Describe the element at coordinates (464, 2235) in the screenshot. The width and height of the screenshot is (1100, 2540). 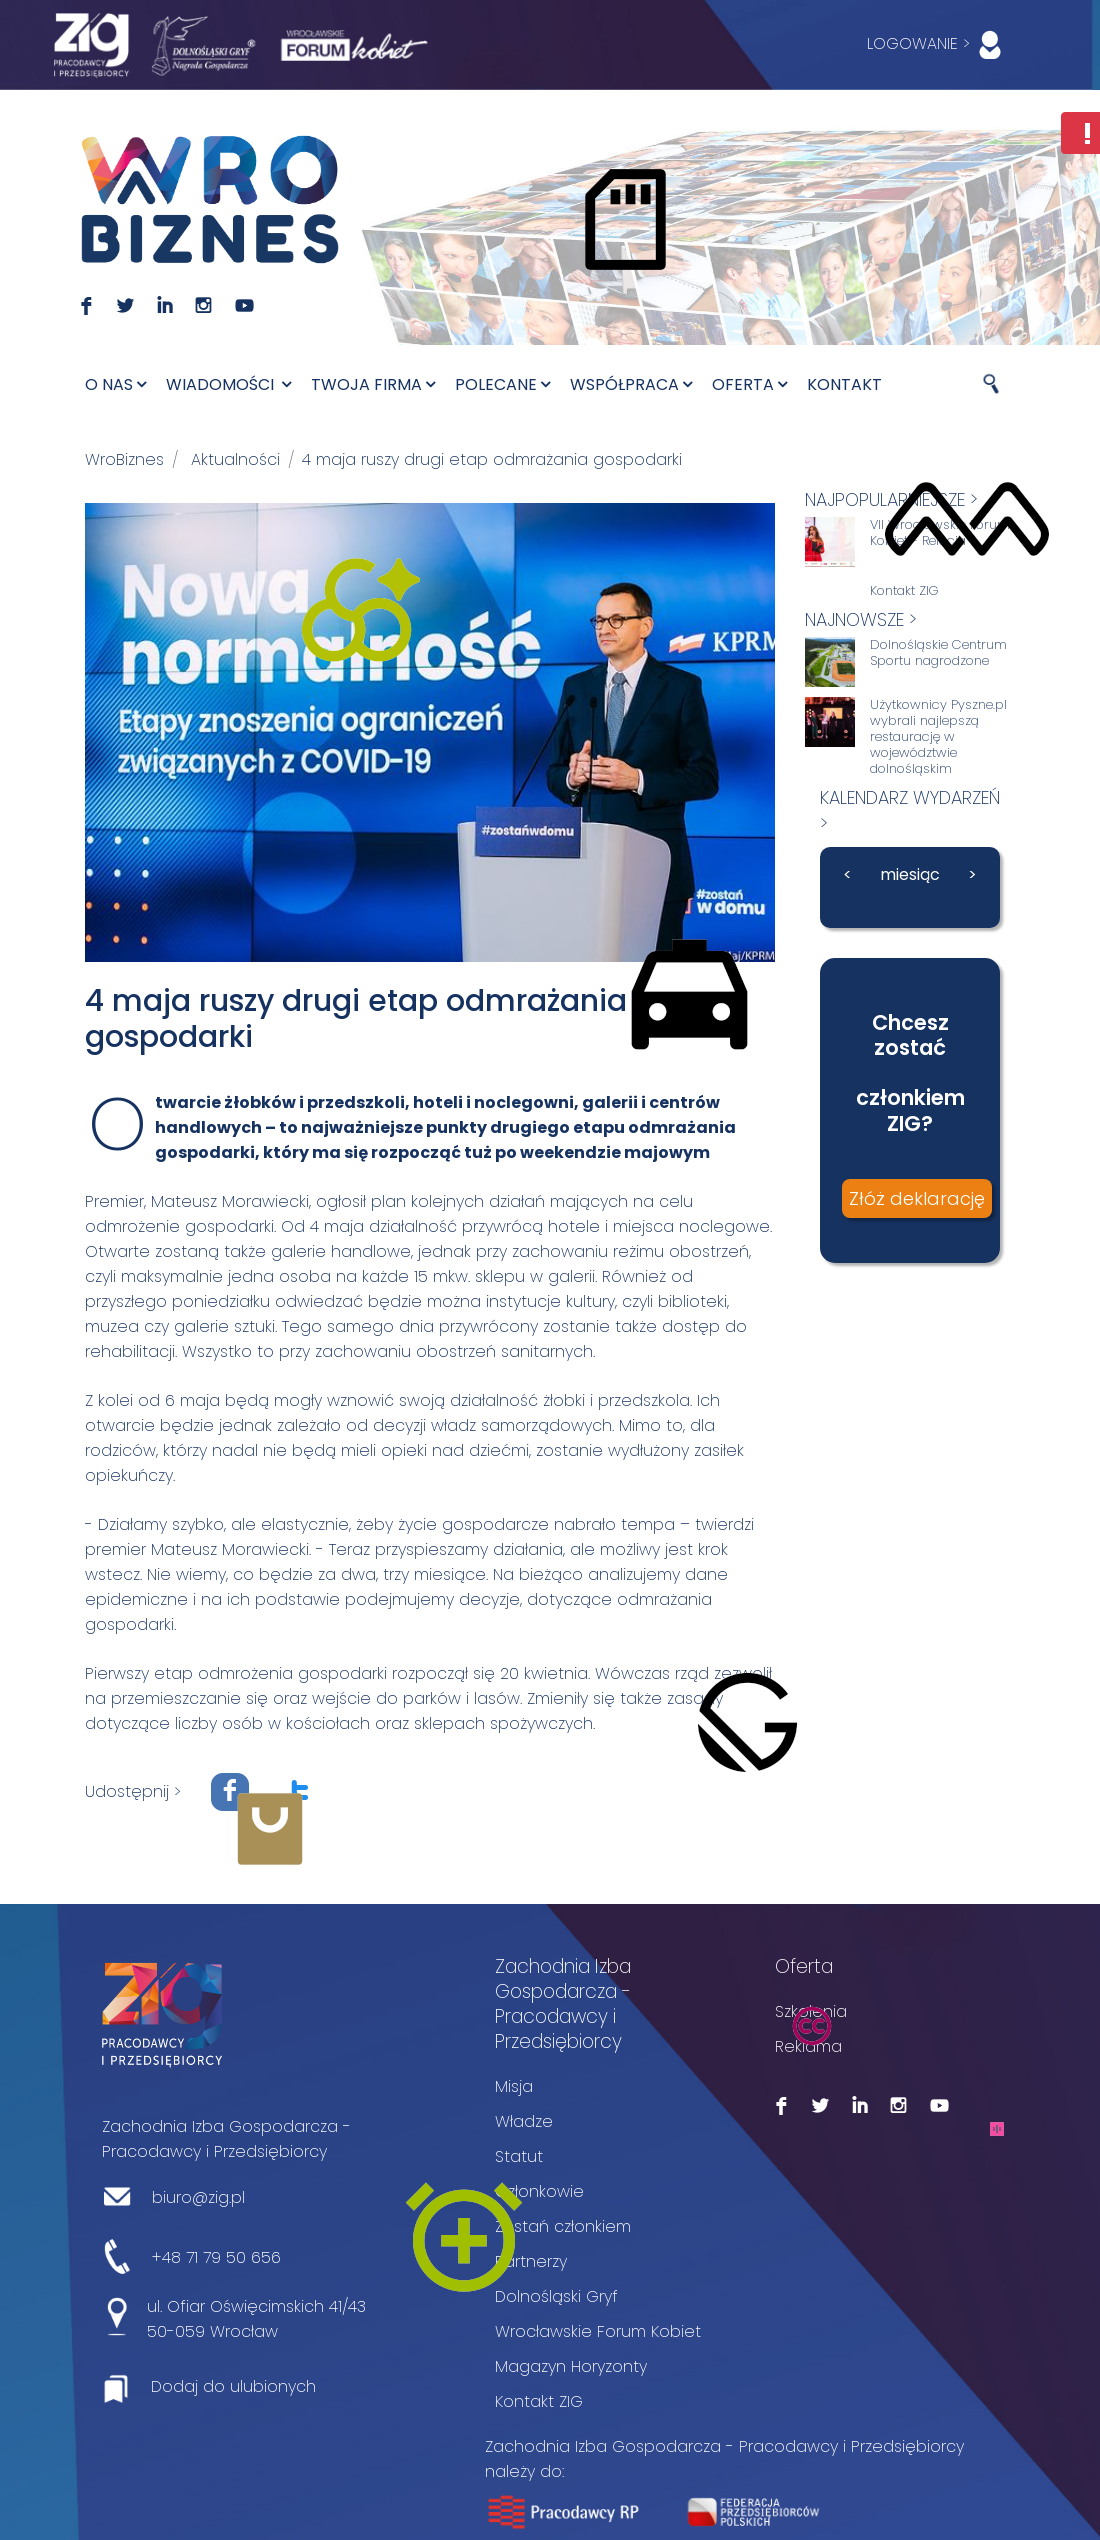
I see `add a new alarm` at that location.